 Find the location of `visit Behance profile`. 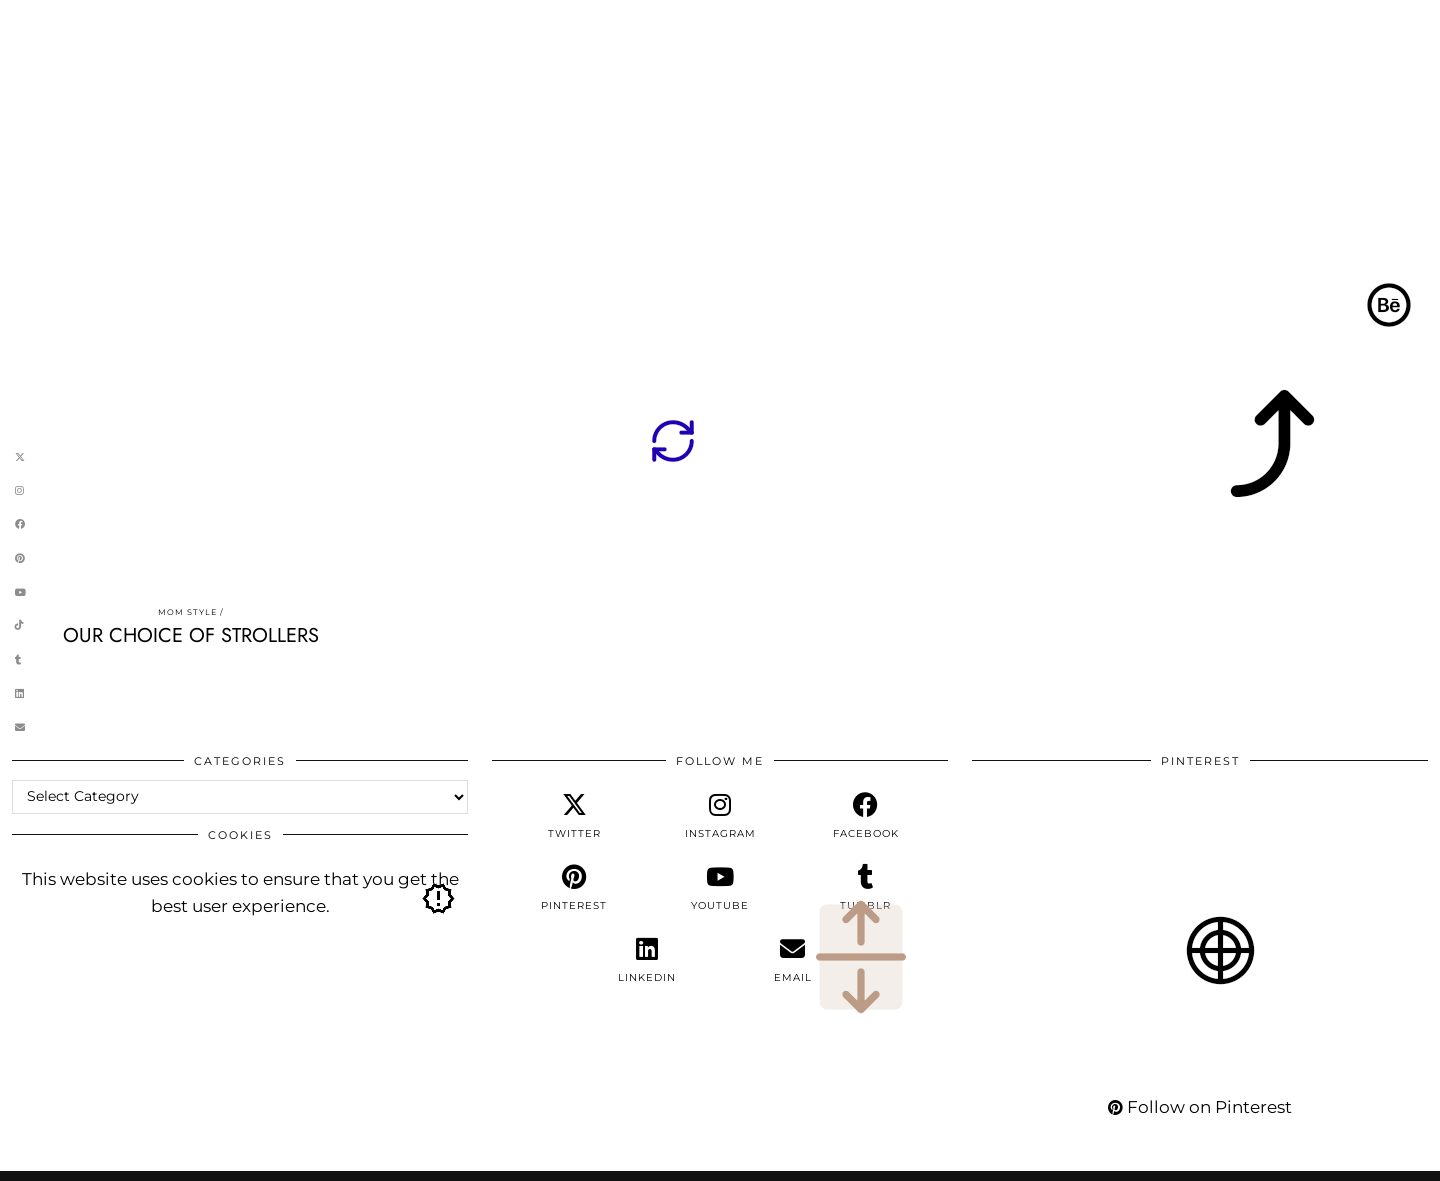

visit Behance profile is located at coordinates (1389, 305).